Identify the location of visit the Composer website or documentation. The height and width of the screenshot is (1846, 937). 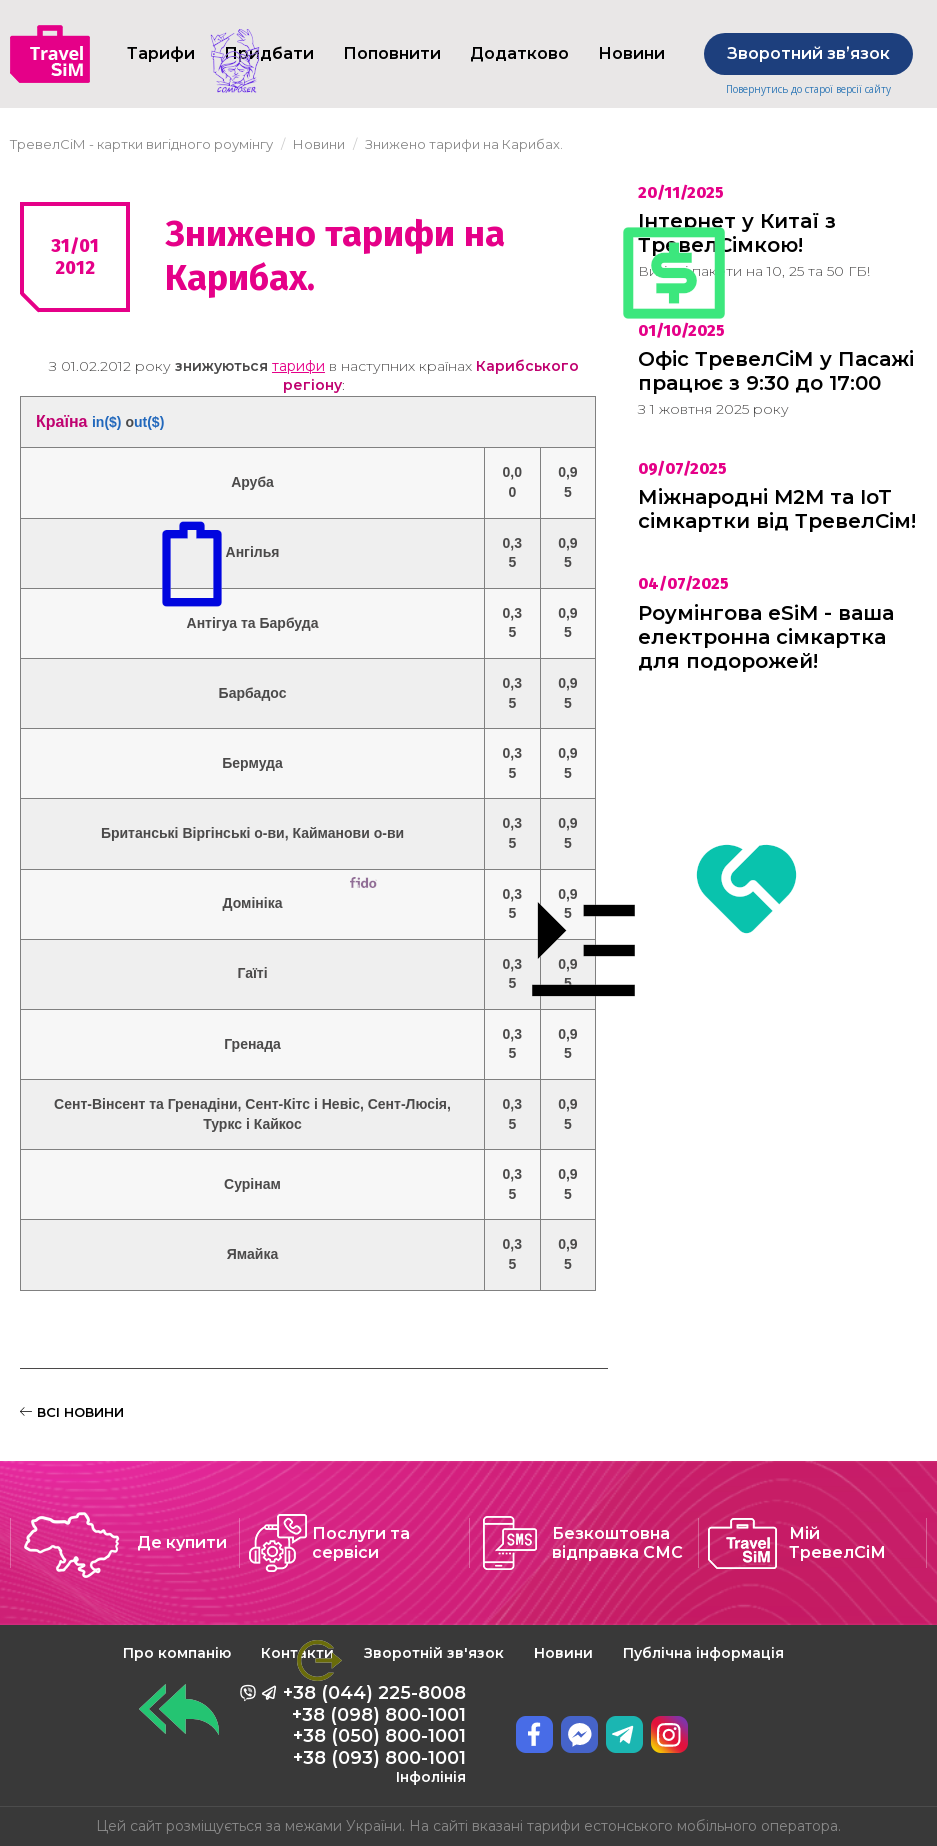
(235, 61).